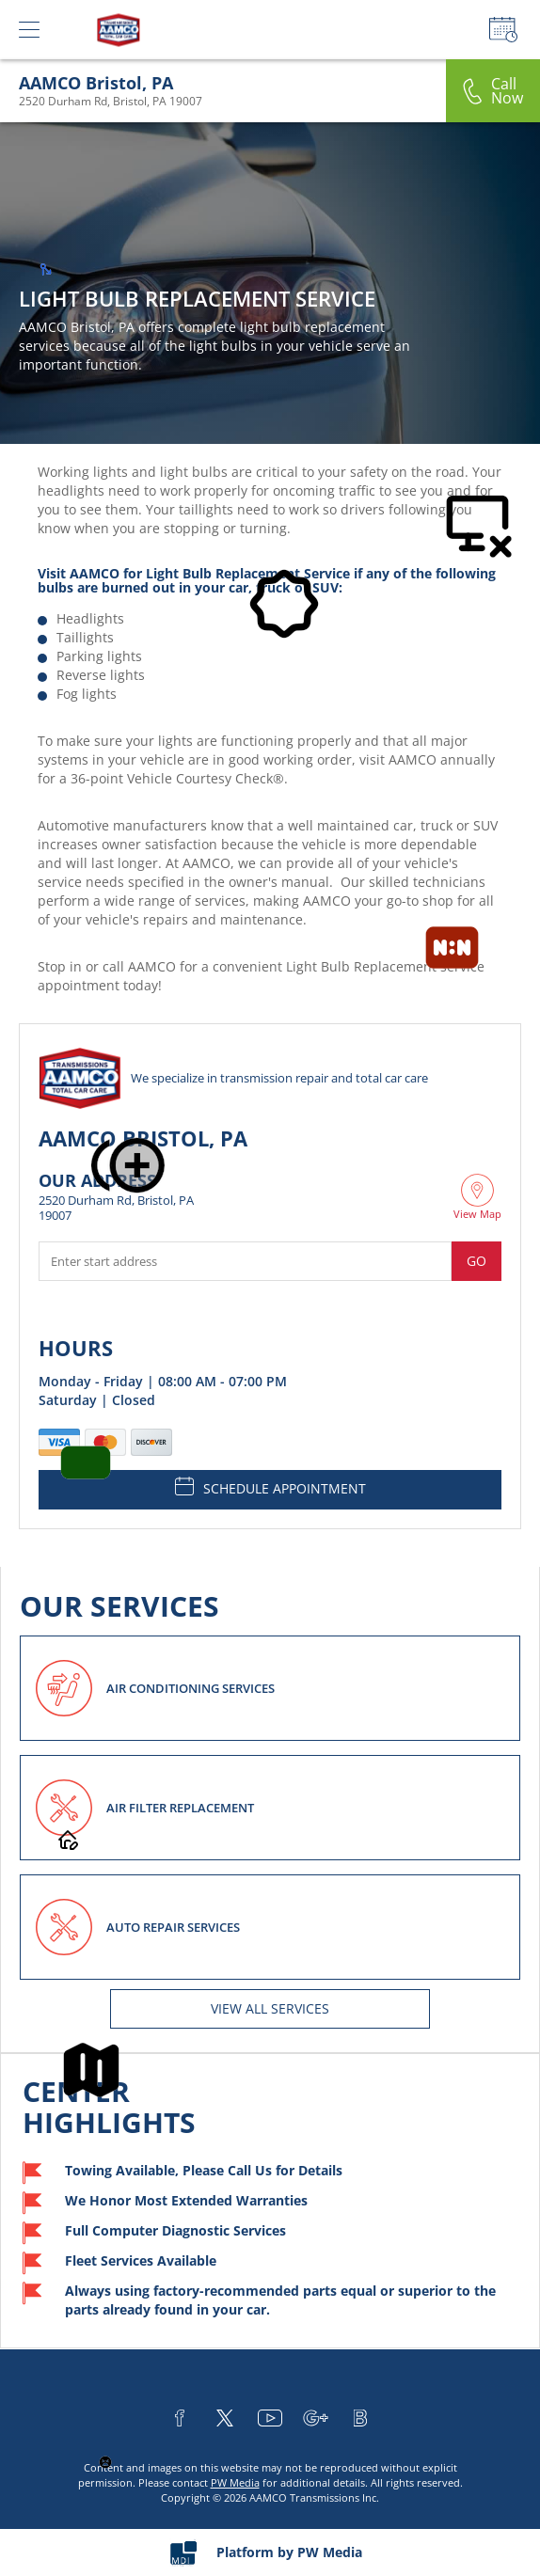 The width and height of the screenshot is (540, 2576). I want to click on view map or navigation, so click(91, 2070).